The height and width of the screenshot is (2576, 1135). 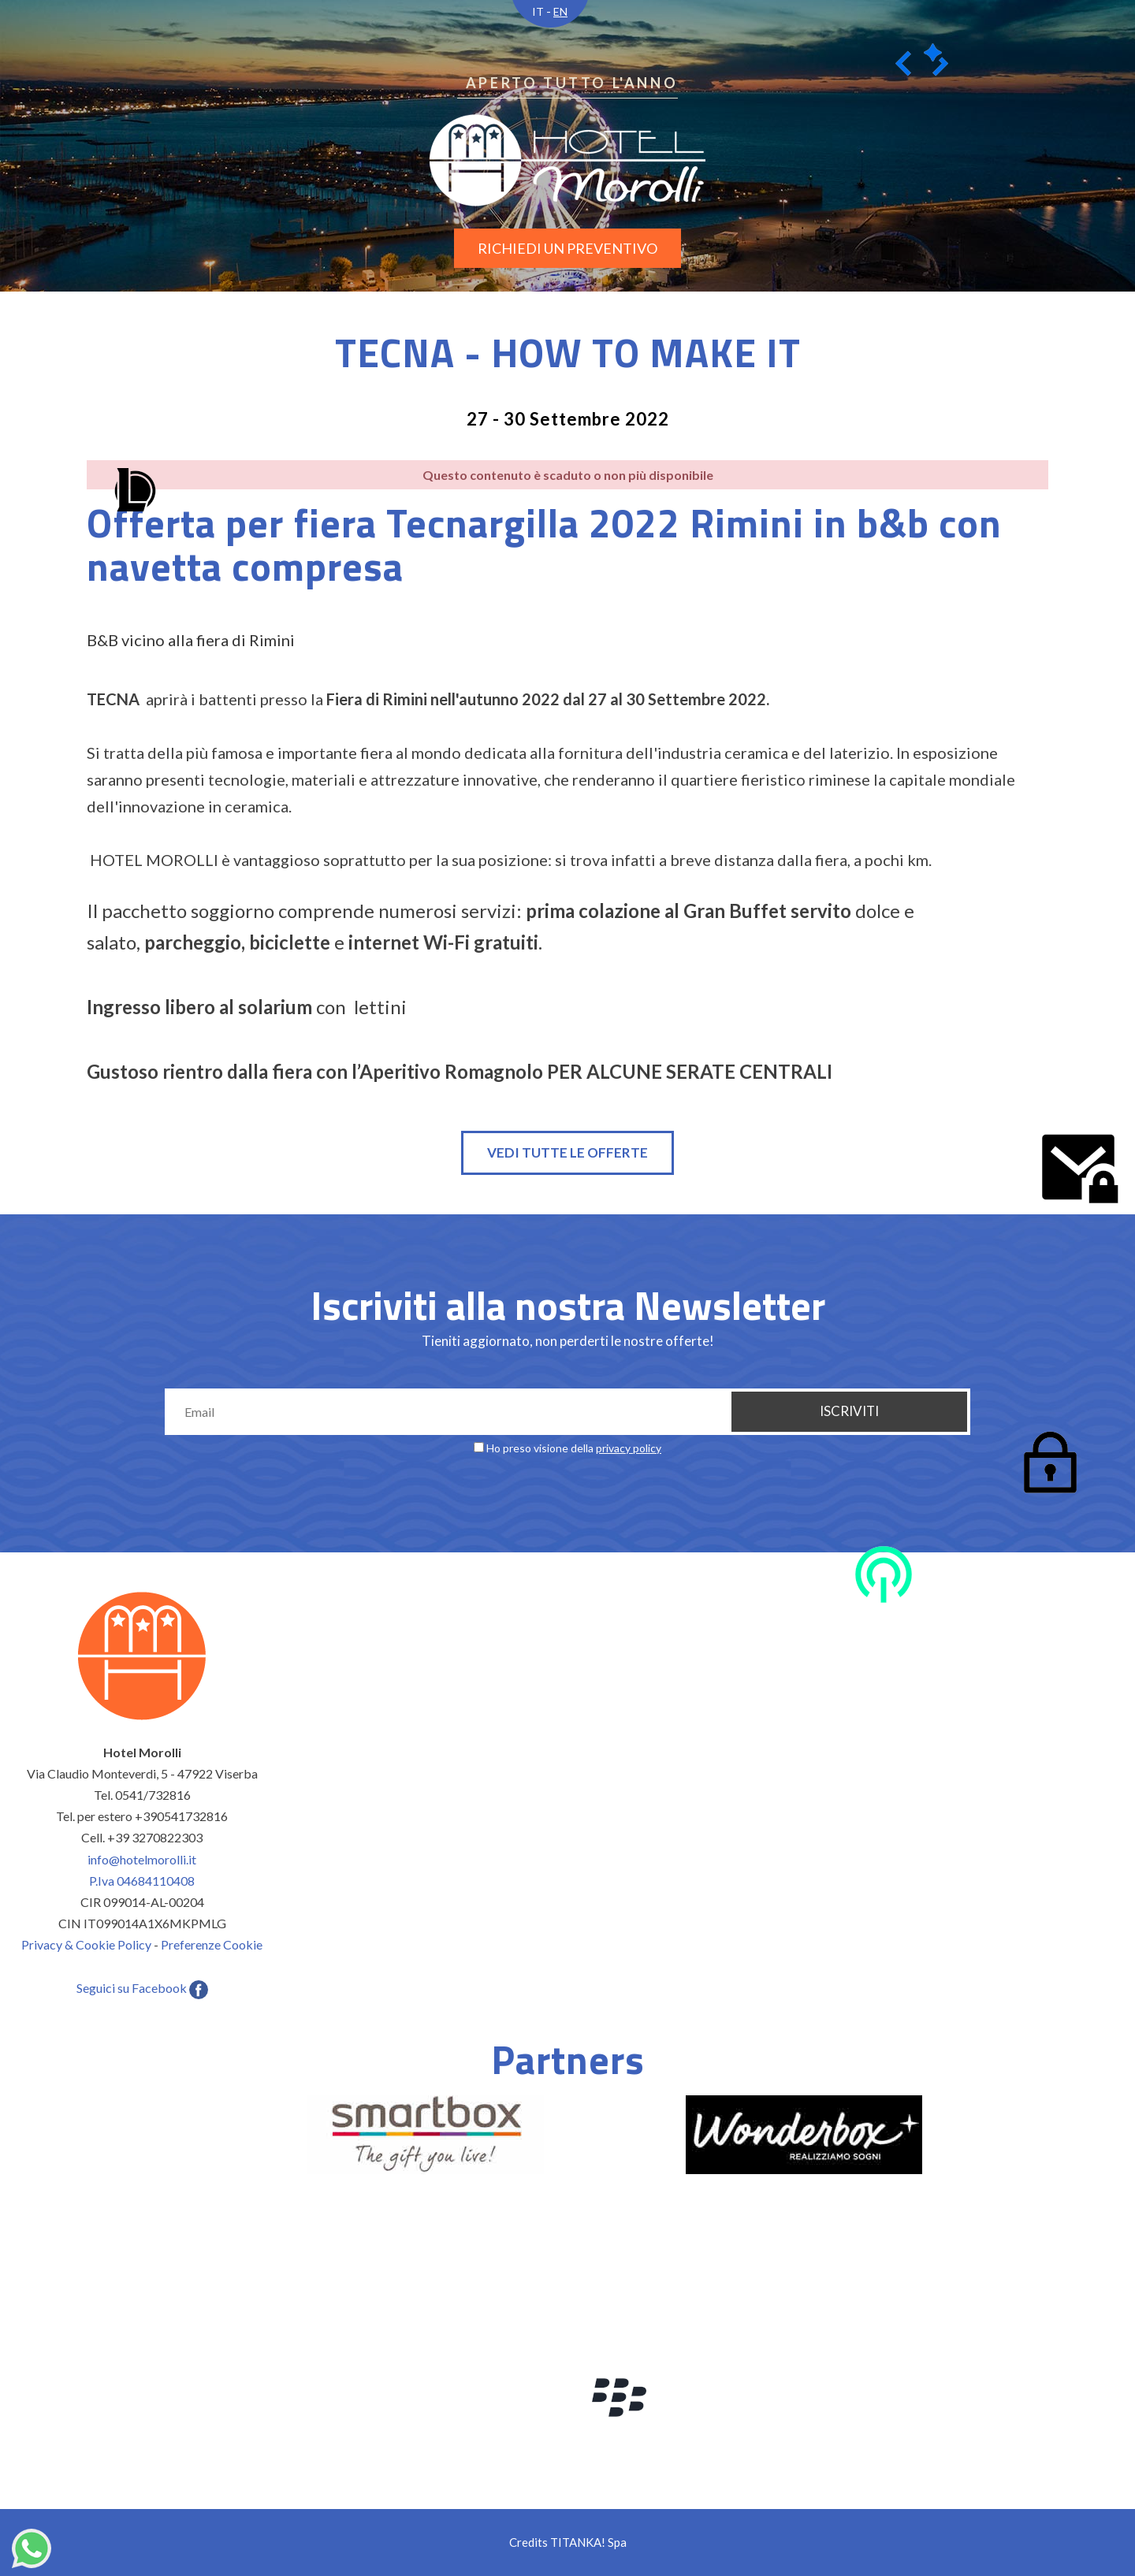 I want to click on indicates network signal or broadcast strength, so click(x=884, y=1574).